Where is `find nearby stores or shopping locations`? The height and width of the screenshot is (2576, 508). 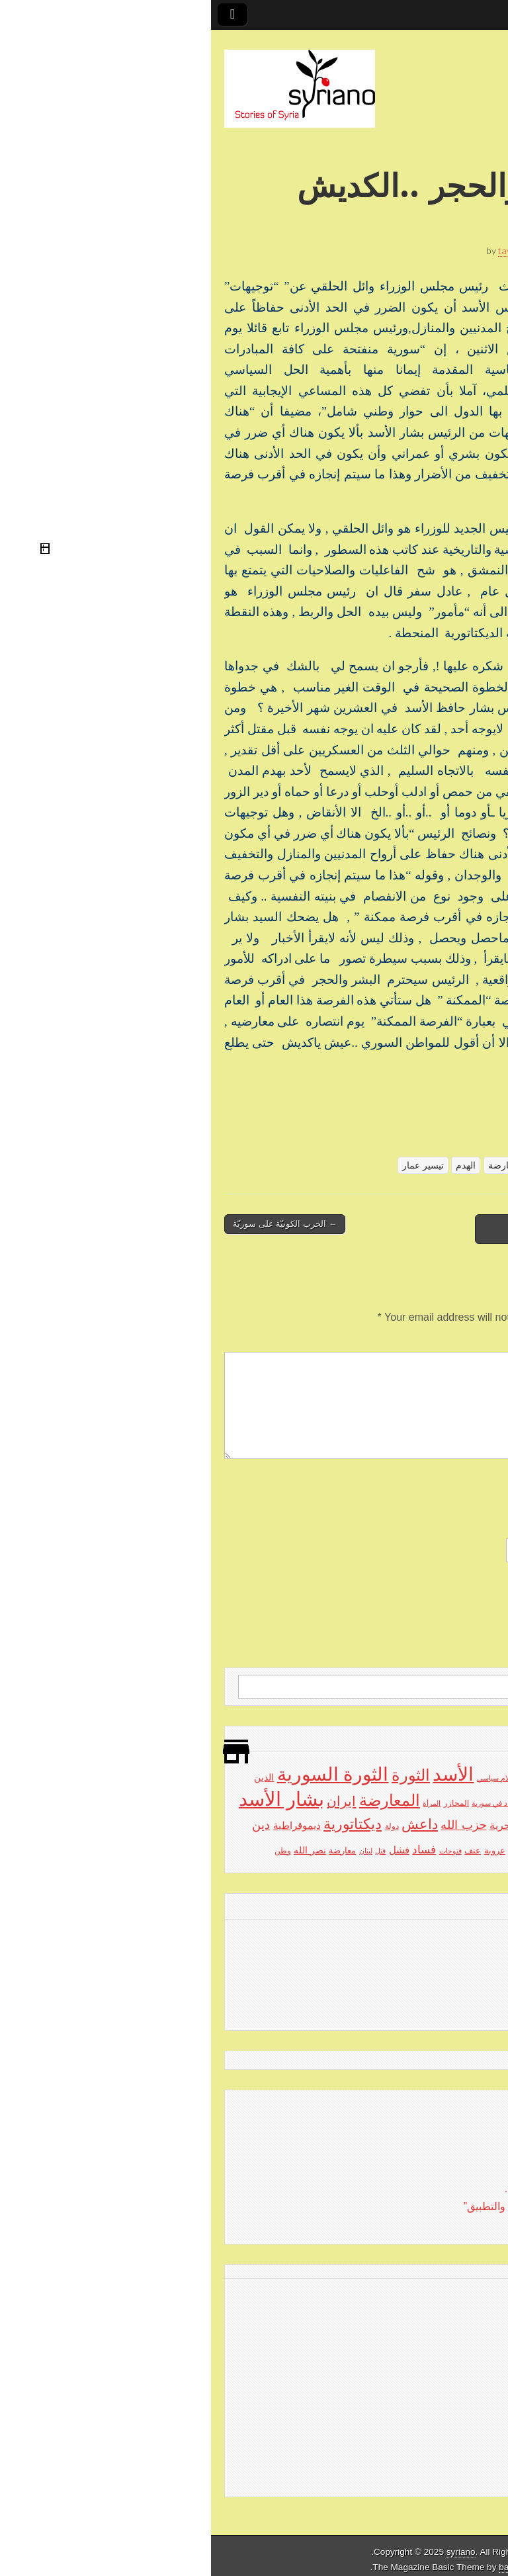 find nearby stores or shopping locations is located at coordinates (236, 1752).